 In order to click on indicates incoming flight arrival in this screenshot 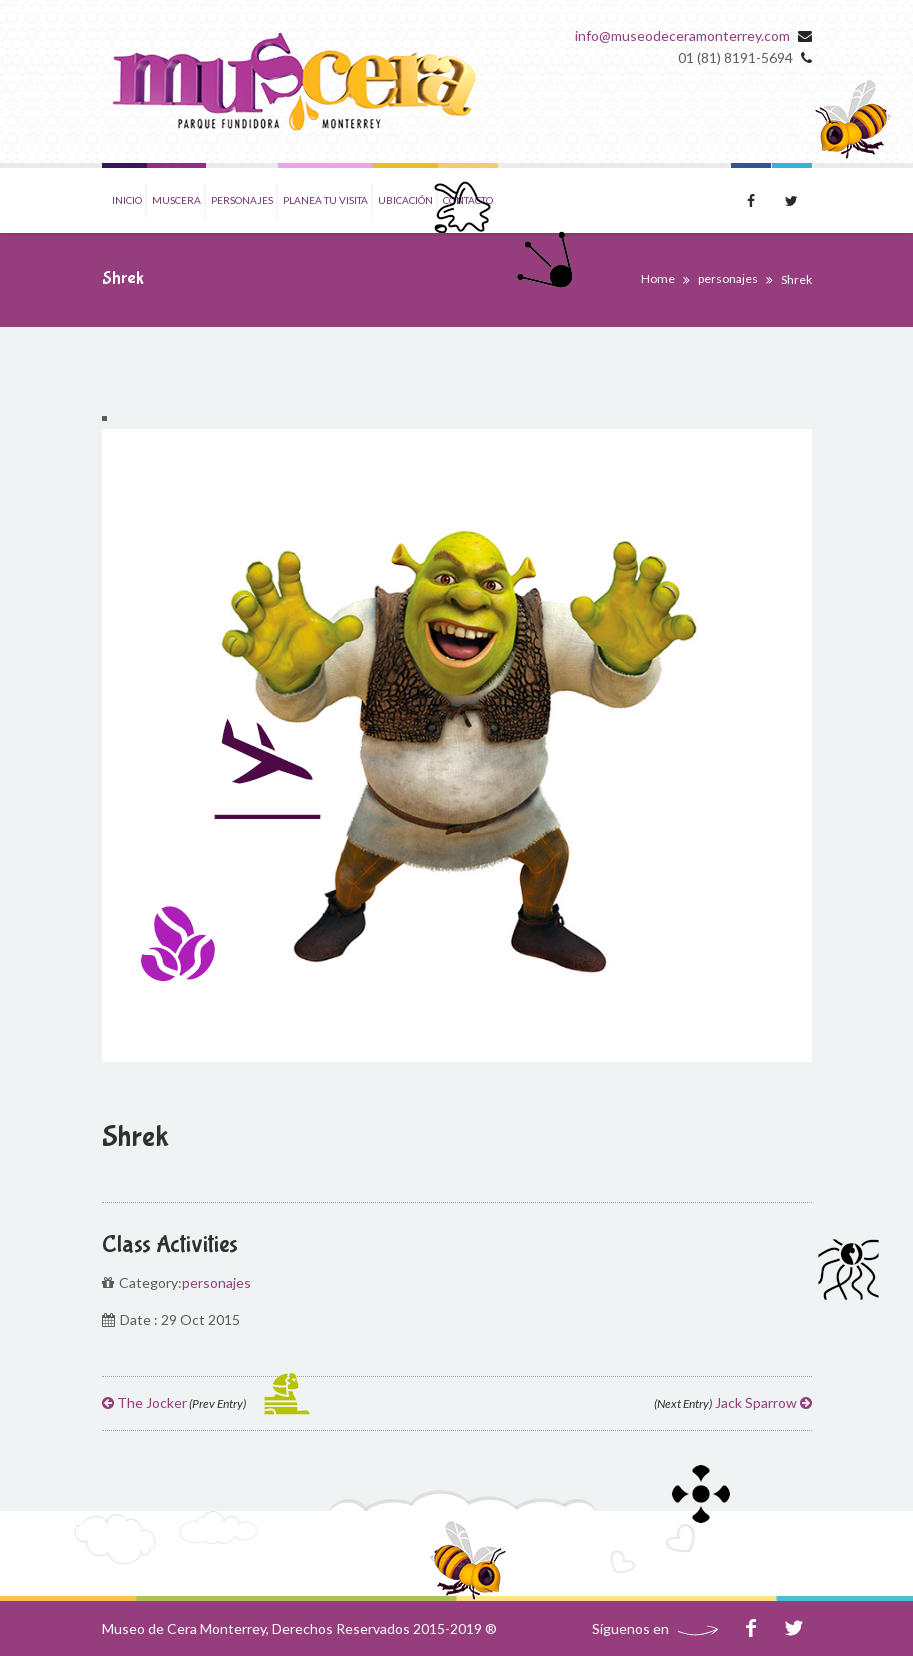, I will do `click(267, 771)`.